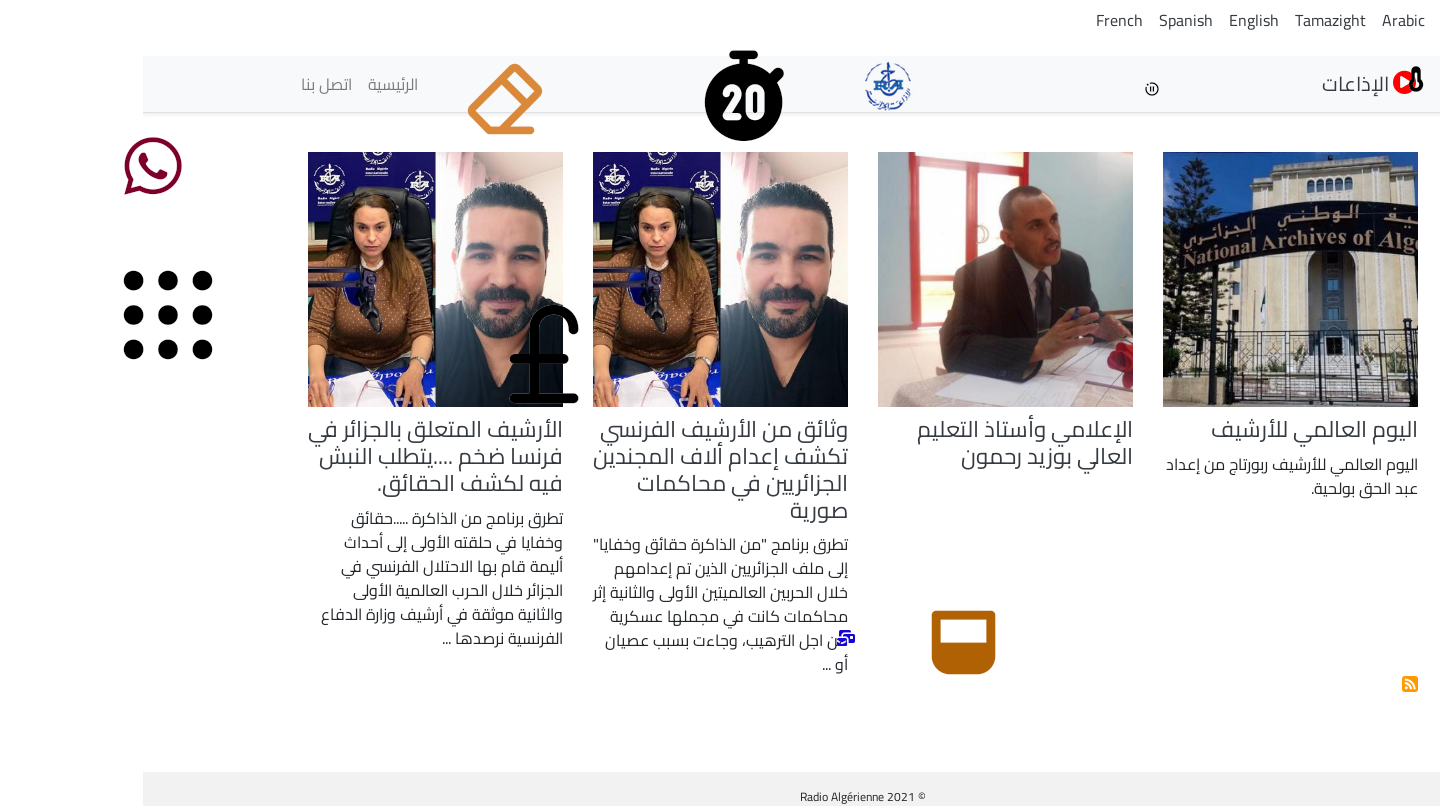  What do you see at coordinates (168, 315) in the screenshot?
I see `drag to rearrange items` at bounding box center [168, 315].